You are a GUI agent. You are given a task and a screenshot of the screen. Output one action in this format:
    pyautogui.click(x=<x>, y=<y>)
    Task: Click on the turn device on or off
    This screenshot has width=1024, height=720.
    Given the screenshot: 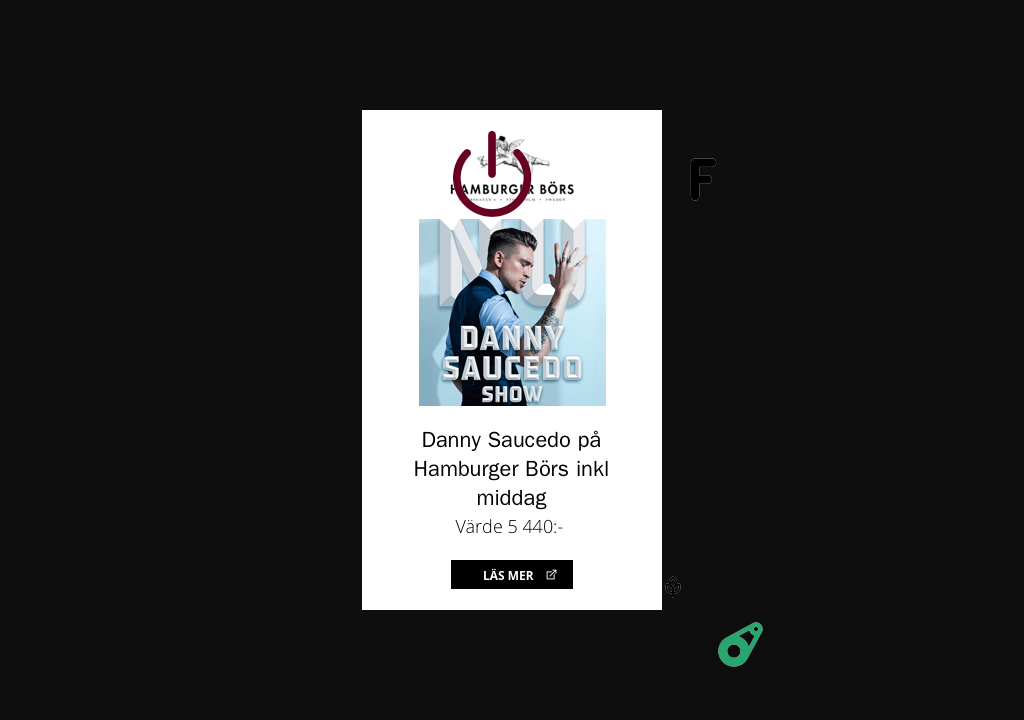 What is the action you would take?
    pyautogui.click(x=492, y=174)
    